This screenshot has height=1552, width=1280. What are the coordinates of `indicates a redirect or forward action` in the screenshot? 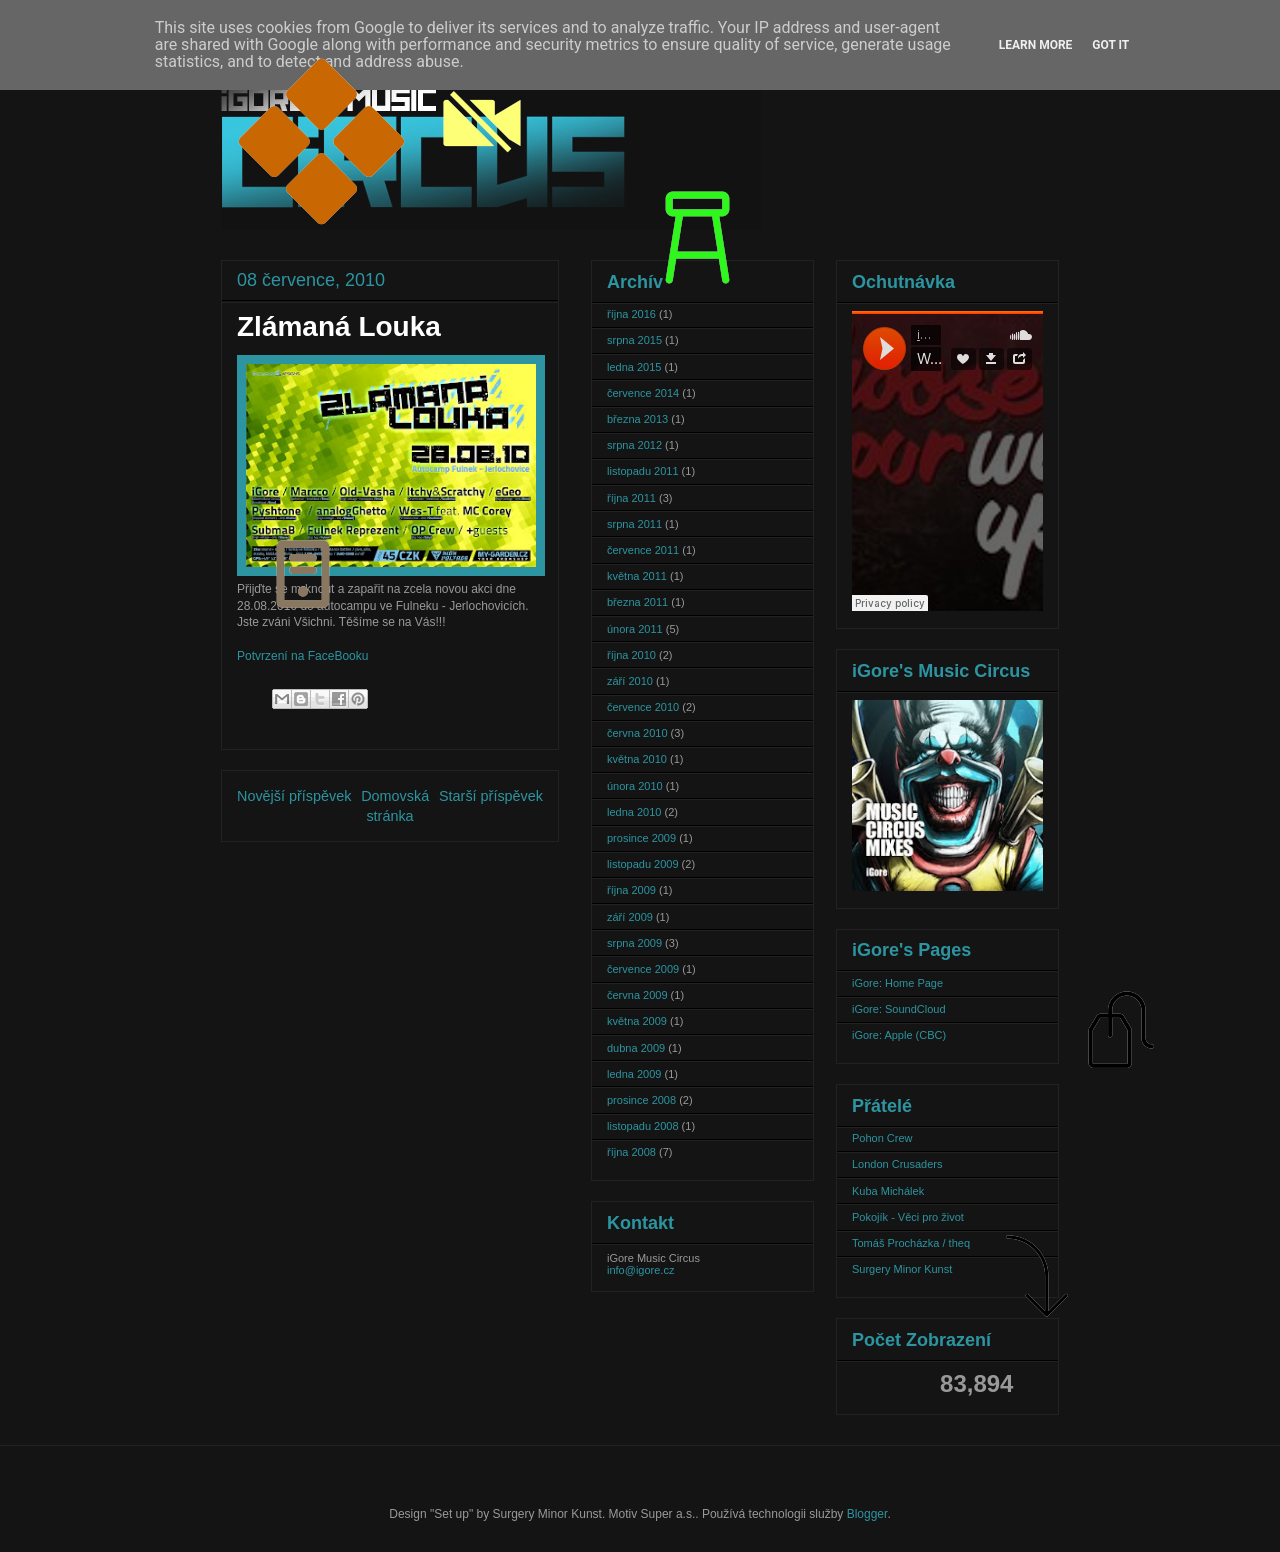 It's located at (1037, 1276).